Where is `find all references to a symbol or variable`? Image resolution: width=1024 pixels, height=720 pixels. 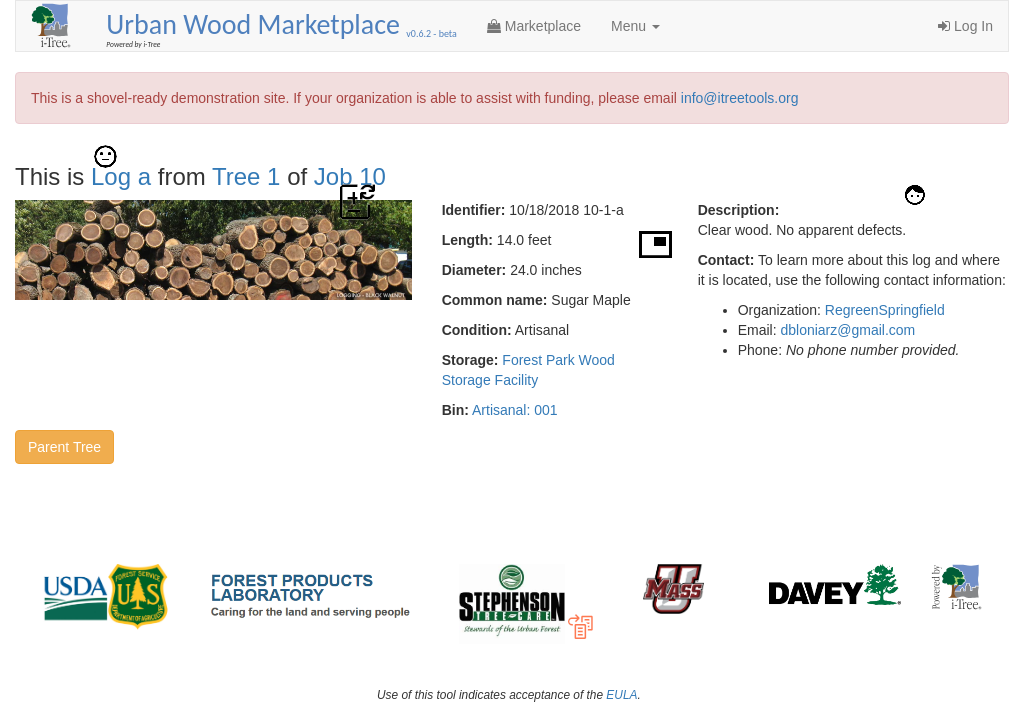 find all references to a symbol or variable is located at coordinates (580, 626).